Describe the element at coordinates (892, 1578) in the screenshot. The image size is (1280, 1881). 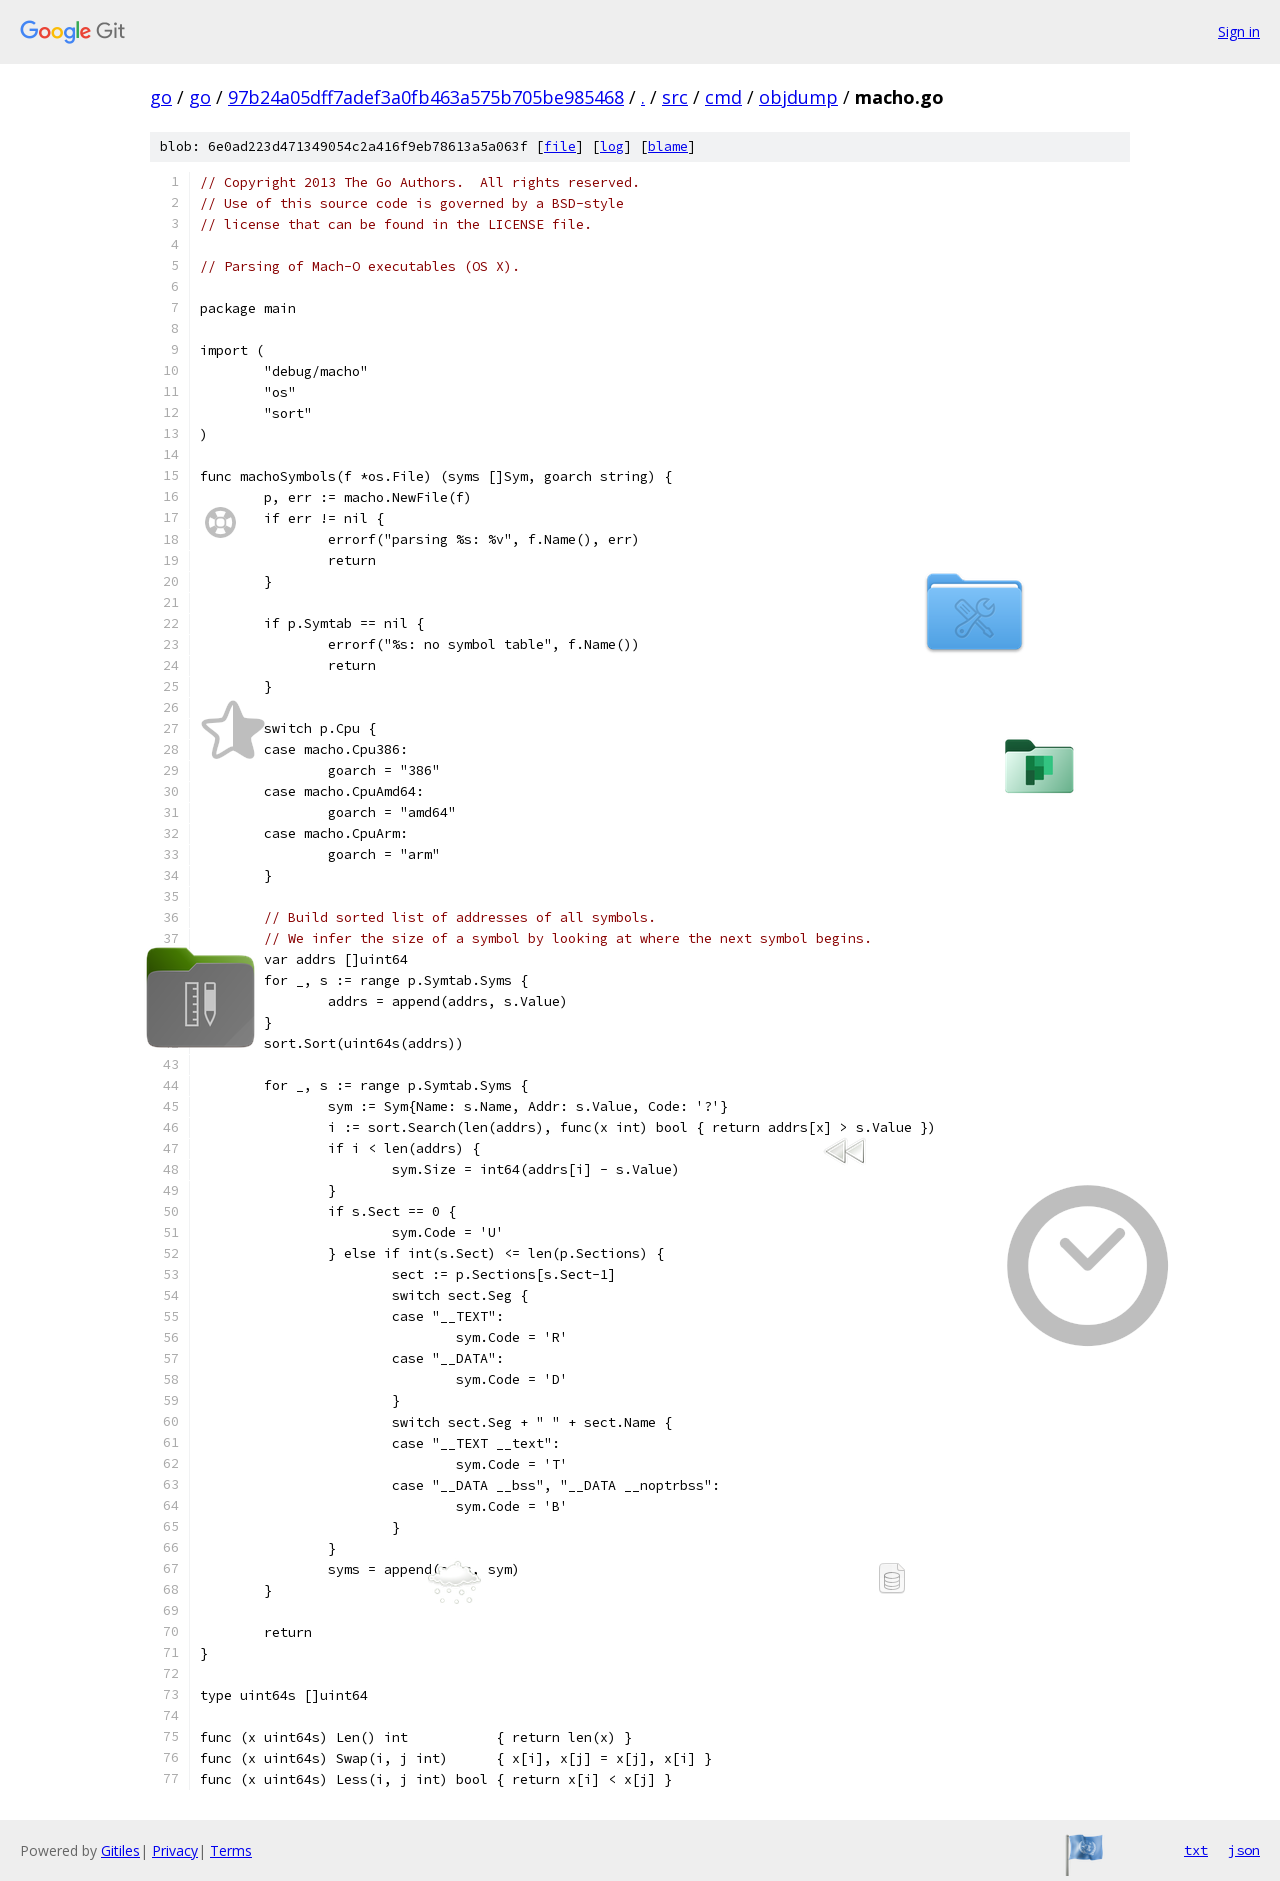
I see `indicates a SQL database file` at that location.